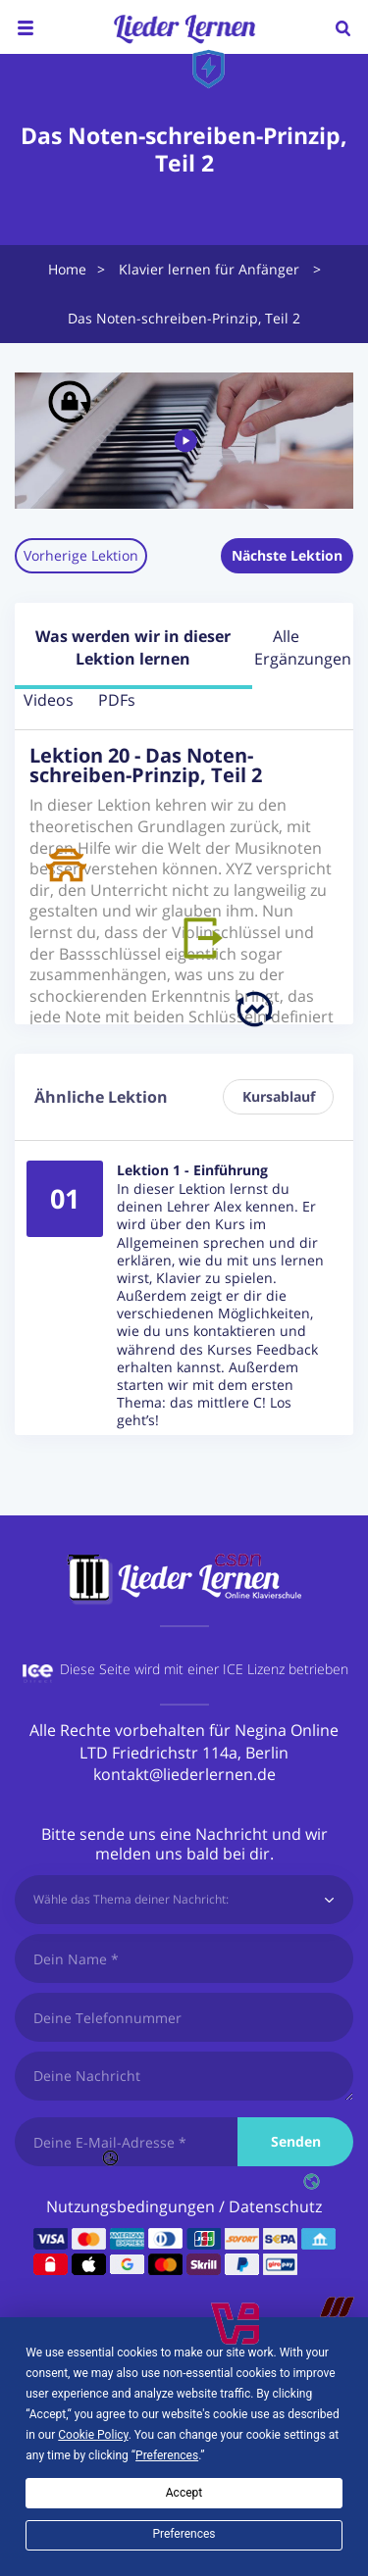 Image resolution: width=368 pixels, height=2576 pixels. Describe the element at coordinates (311, 2181) in the screenshot. I see `switch to global or worldwide view` at that location.